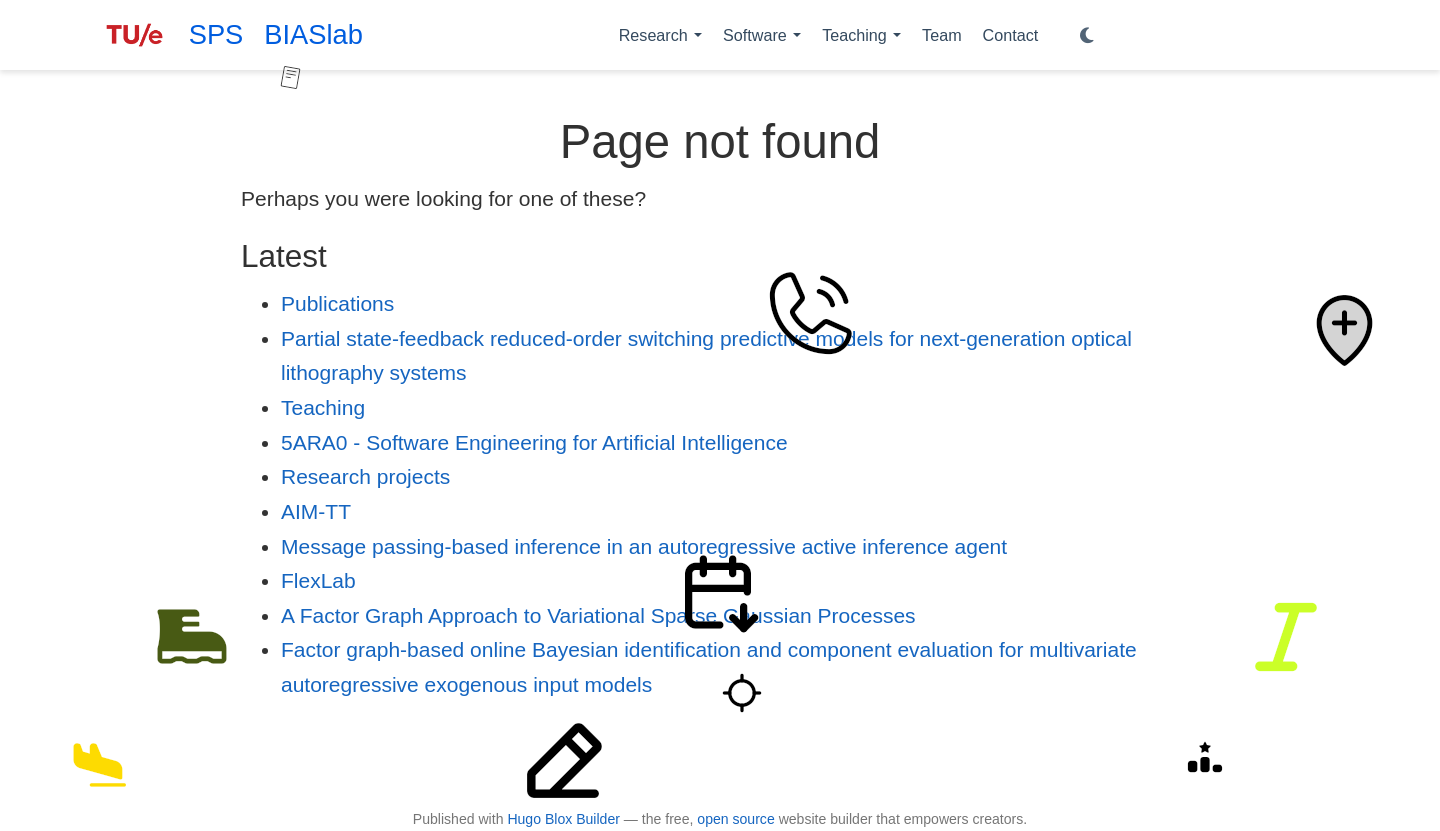  What do you see at coordinates (1286, 637) in the screenshot?
I see `apply italic formatting to selected text` at bounding box center [1286, 637].